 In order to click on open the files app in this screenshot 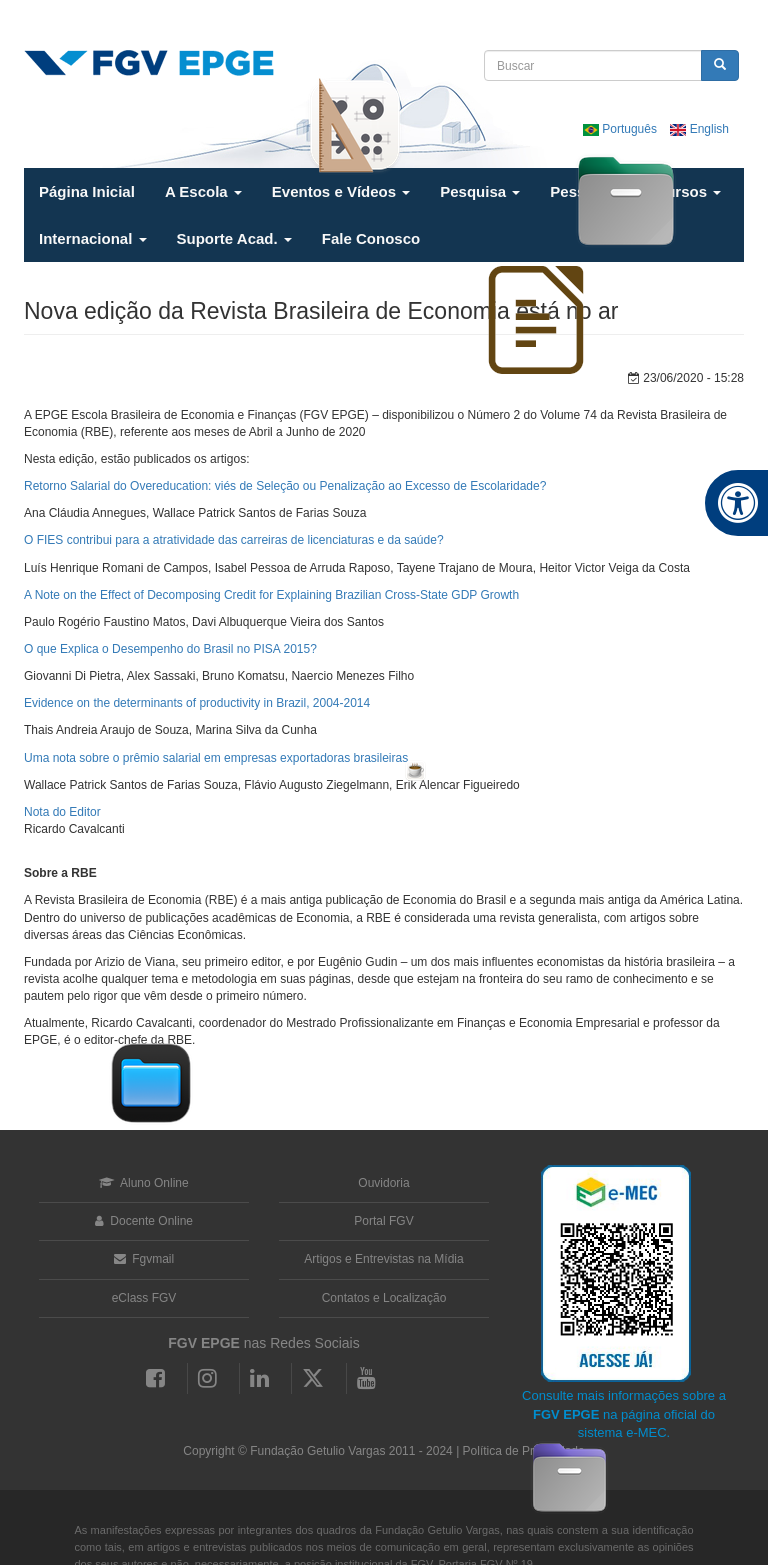, I will do `click(151, 1083)`.